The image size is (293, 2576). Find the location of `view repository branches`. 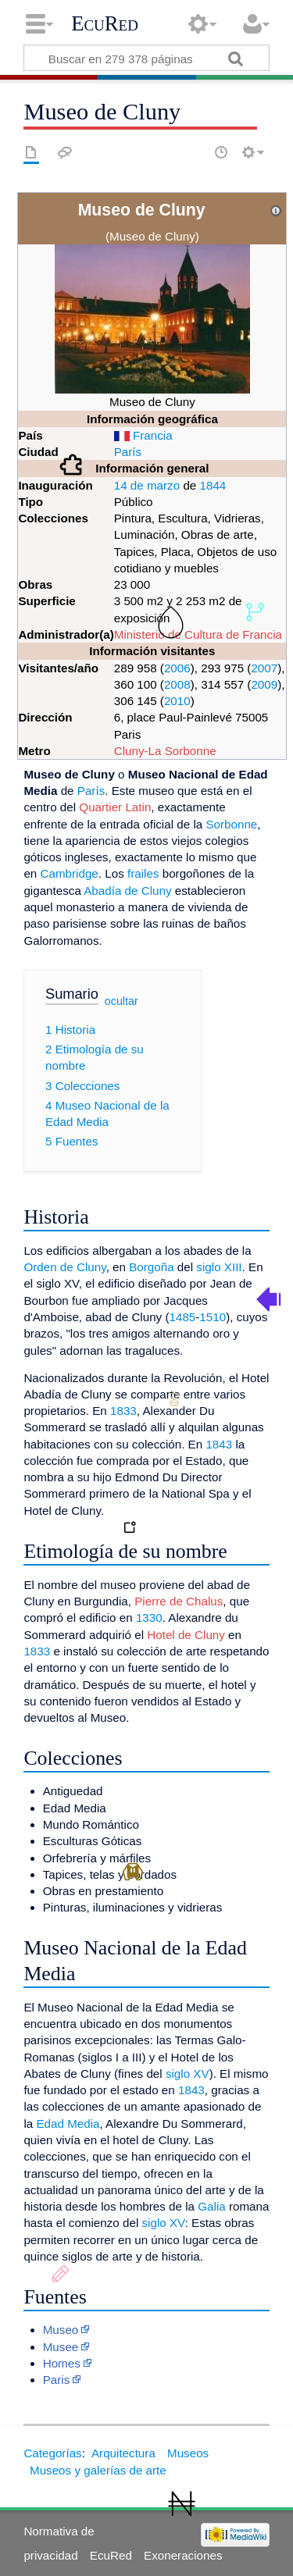

view repository branches is located at coordinates (254, 612).